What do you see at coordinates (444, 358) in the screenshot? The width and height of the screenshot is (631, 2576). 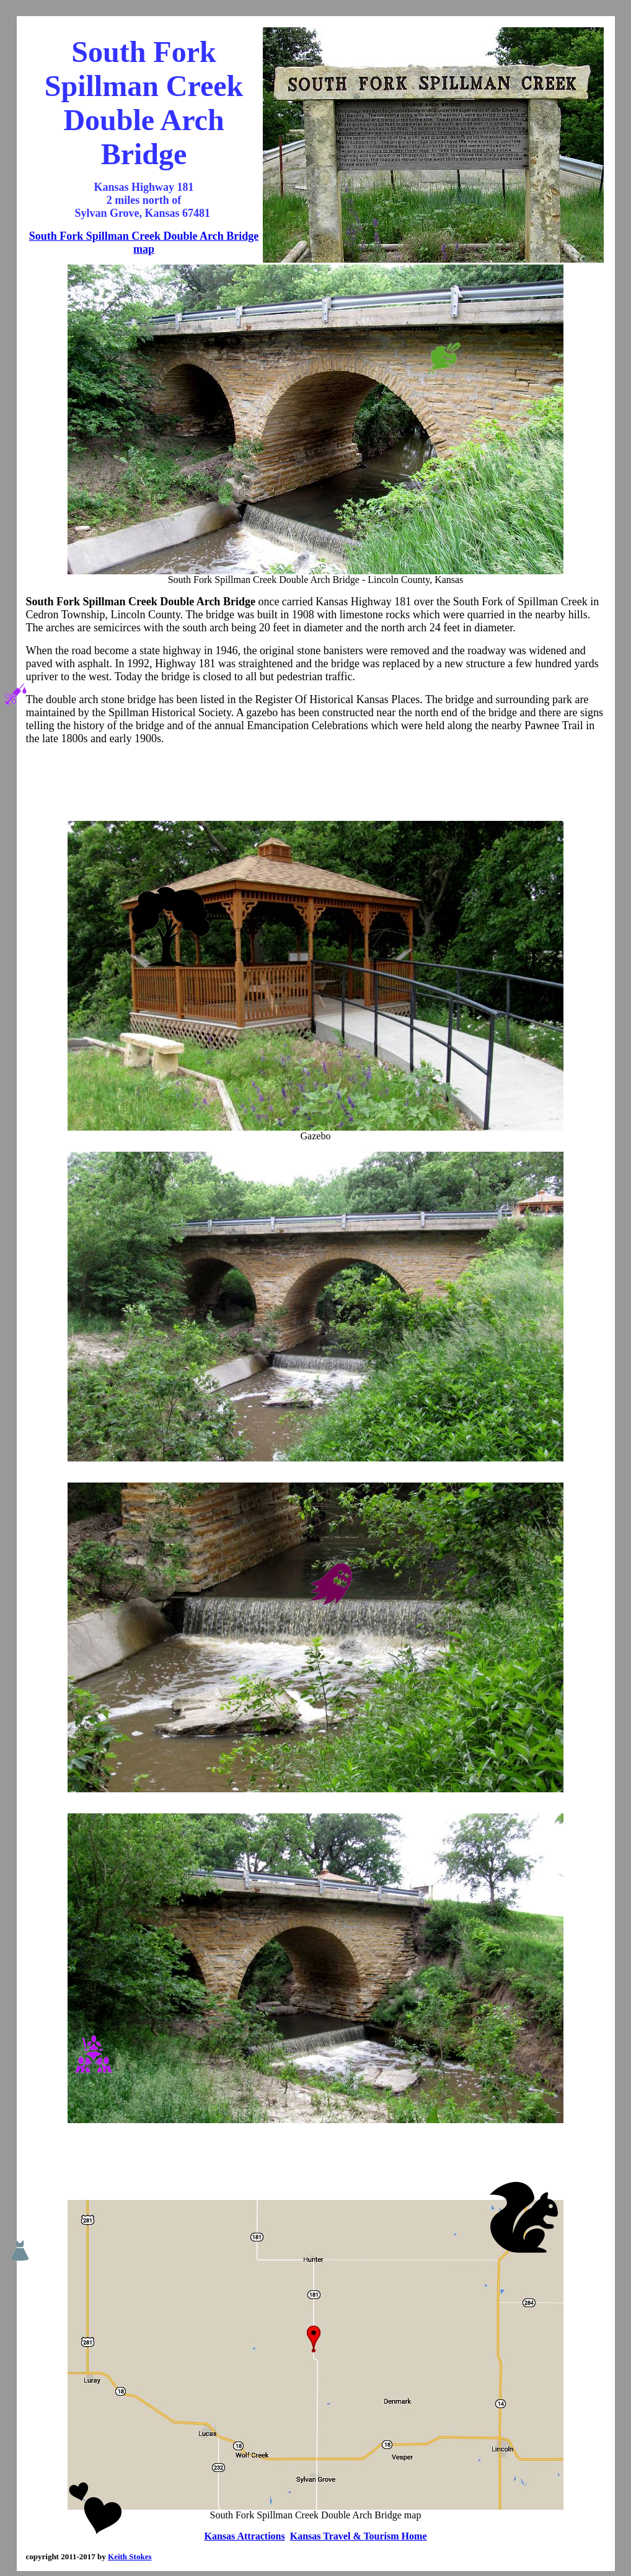 I see `indicates beet or root vegetable ingredient` at bounding box center [444, 358].